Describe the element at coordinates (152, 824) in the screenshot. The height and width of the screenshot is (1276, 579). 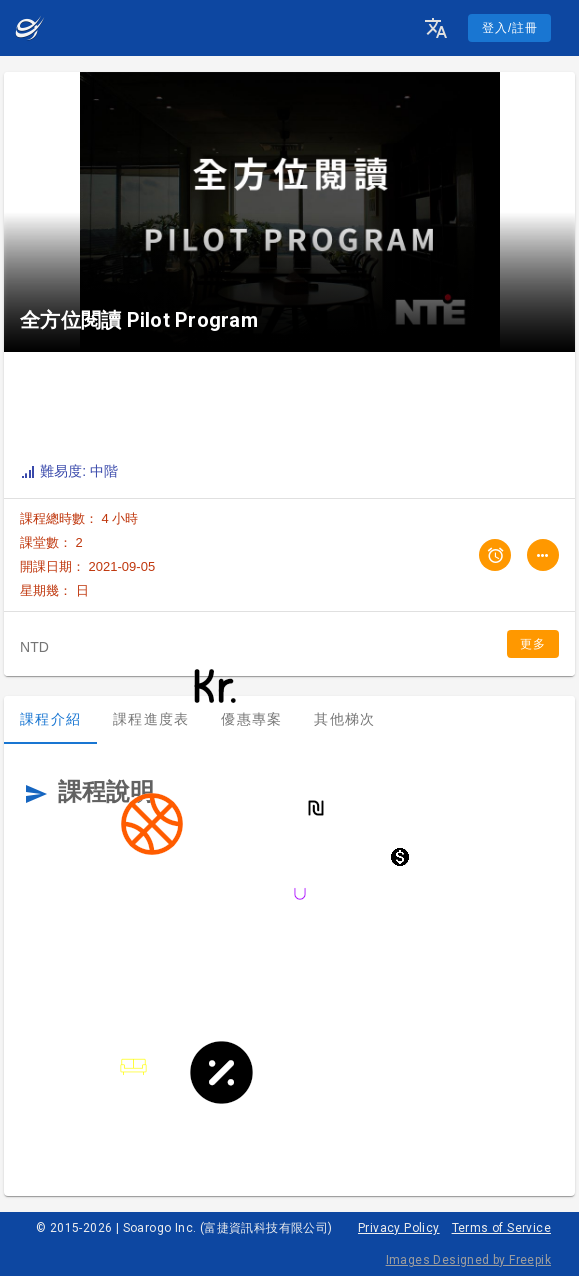
I see `access sports scores and updates` at that location.